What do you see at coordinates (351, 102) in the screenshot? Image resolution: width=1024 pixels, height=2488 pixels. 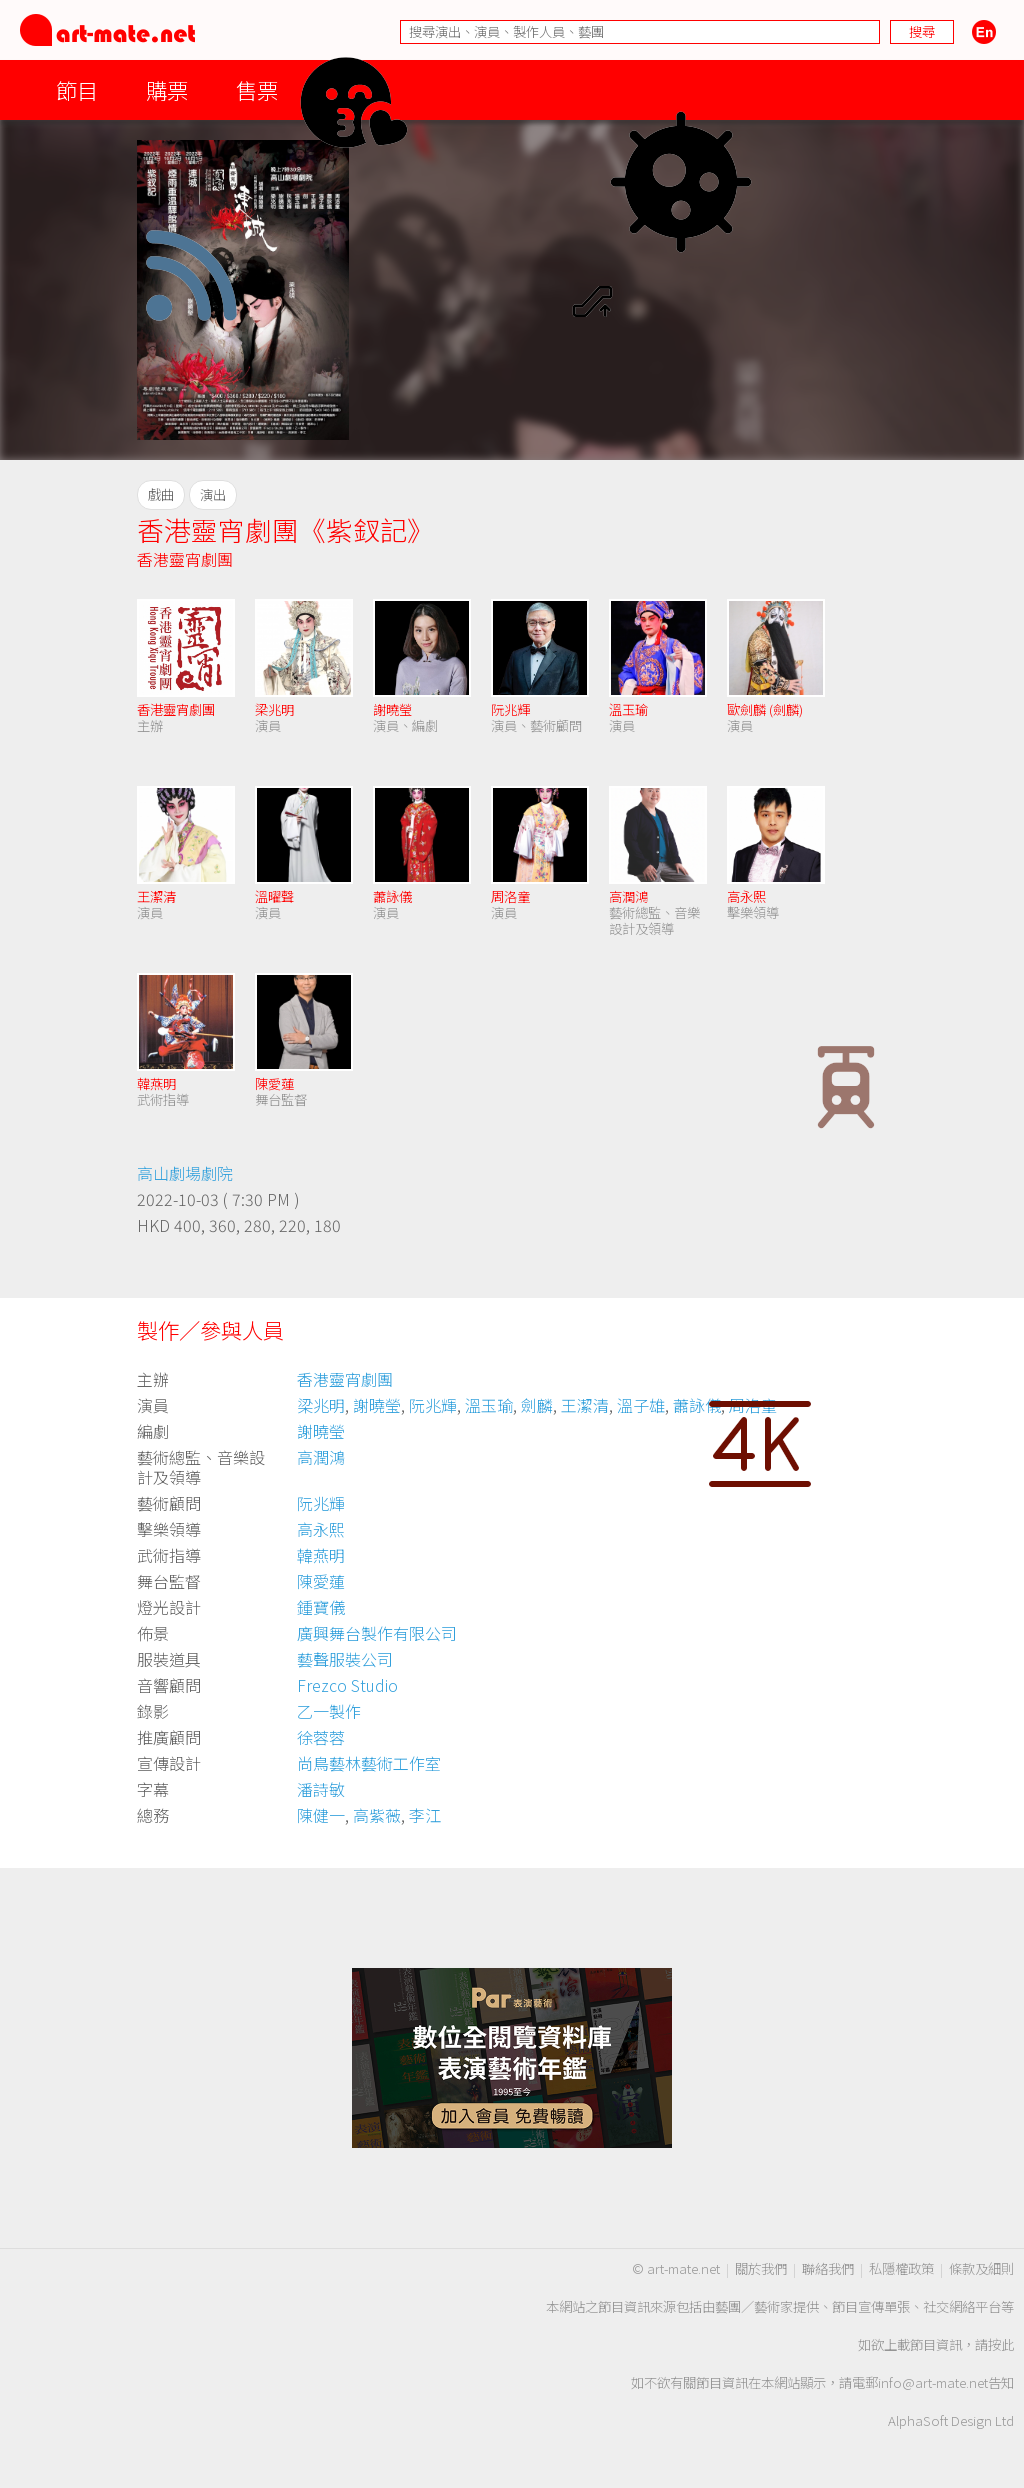 I see `send a kiss or flirty reaction` at bounding box center [351, 102].